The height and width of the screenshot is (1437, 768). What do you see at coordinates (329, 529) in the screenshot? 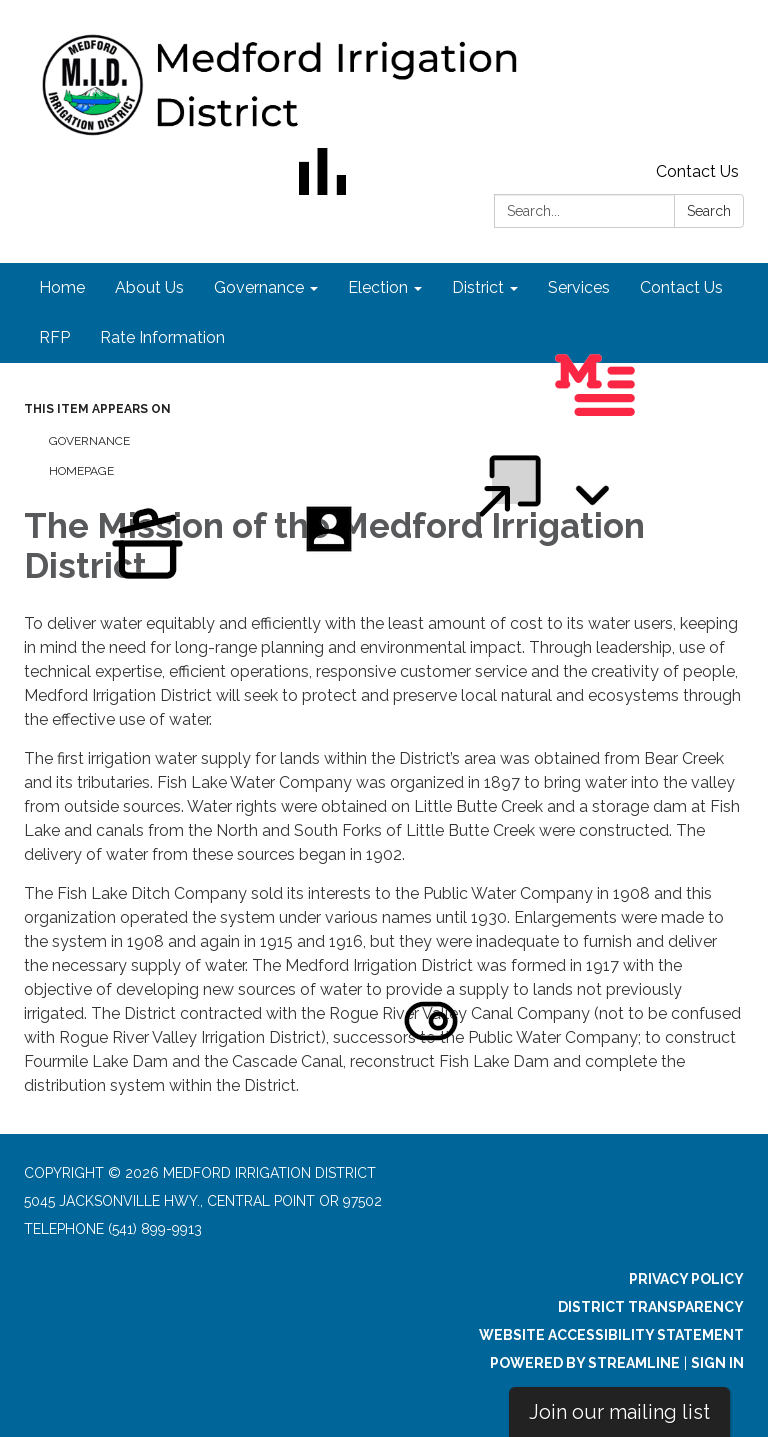
I see `view your account profile` at bounding box center [329, 529].